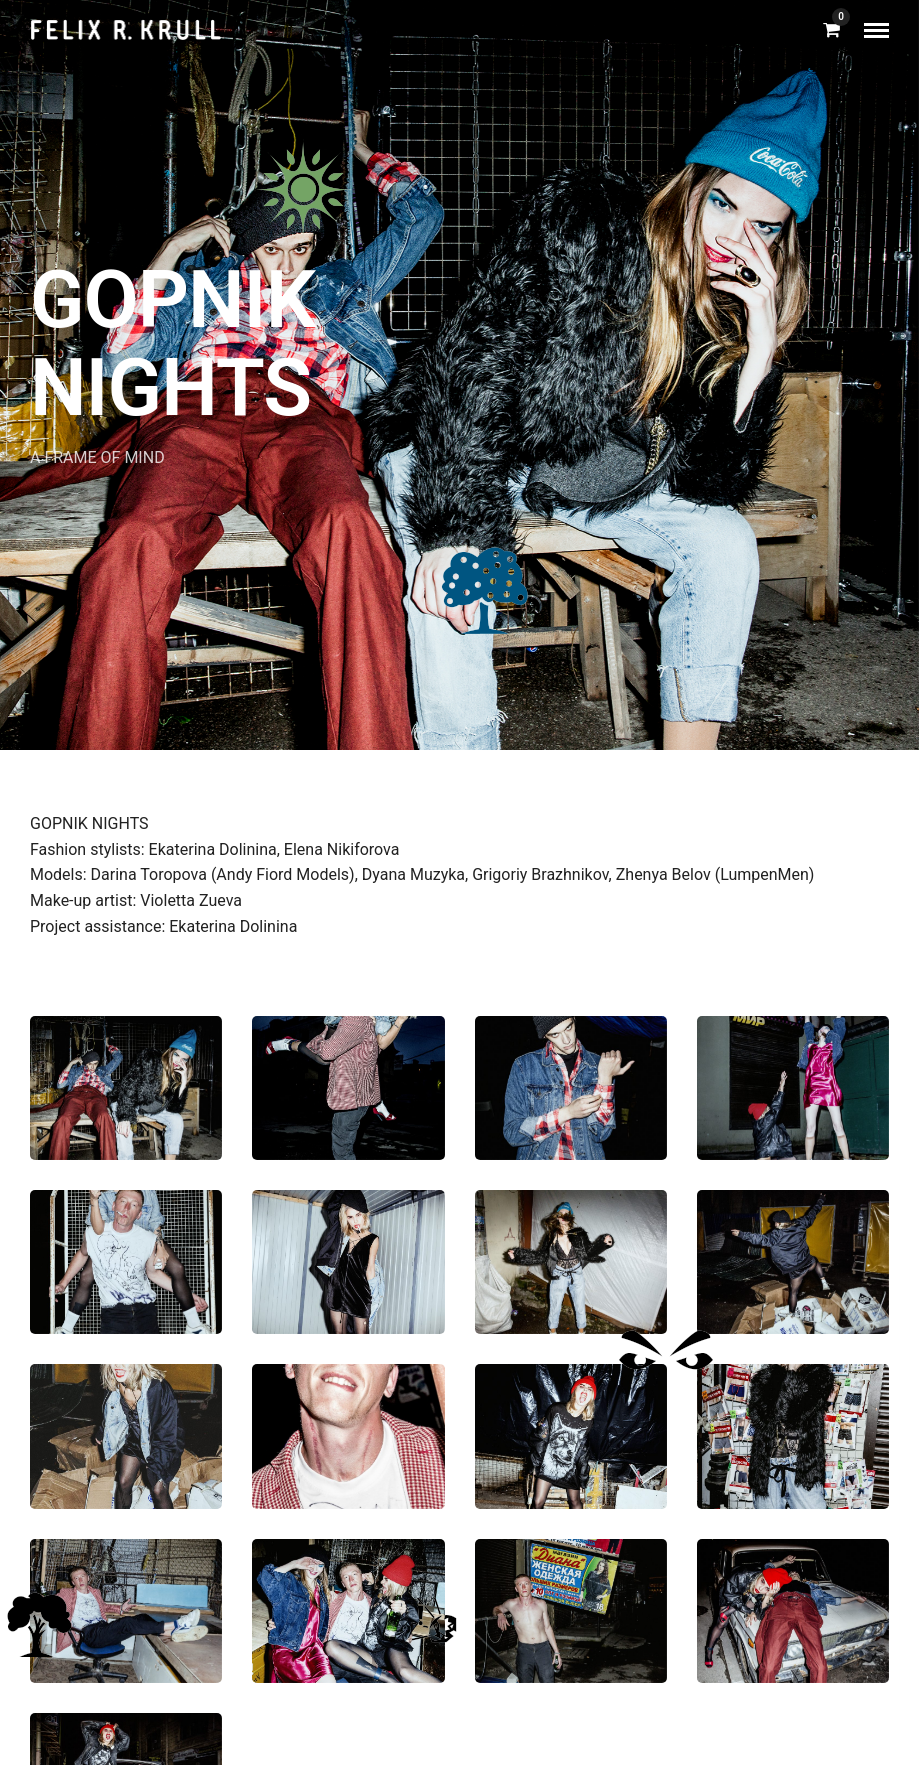  Describe the element at coordinates (666, 1352) in the screenshot. I see `indicates an angry or hostile character state` at that location.